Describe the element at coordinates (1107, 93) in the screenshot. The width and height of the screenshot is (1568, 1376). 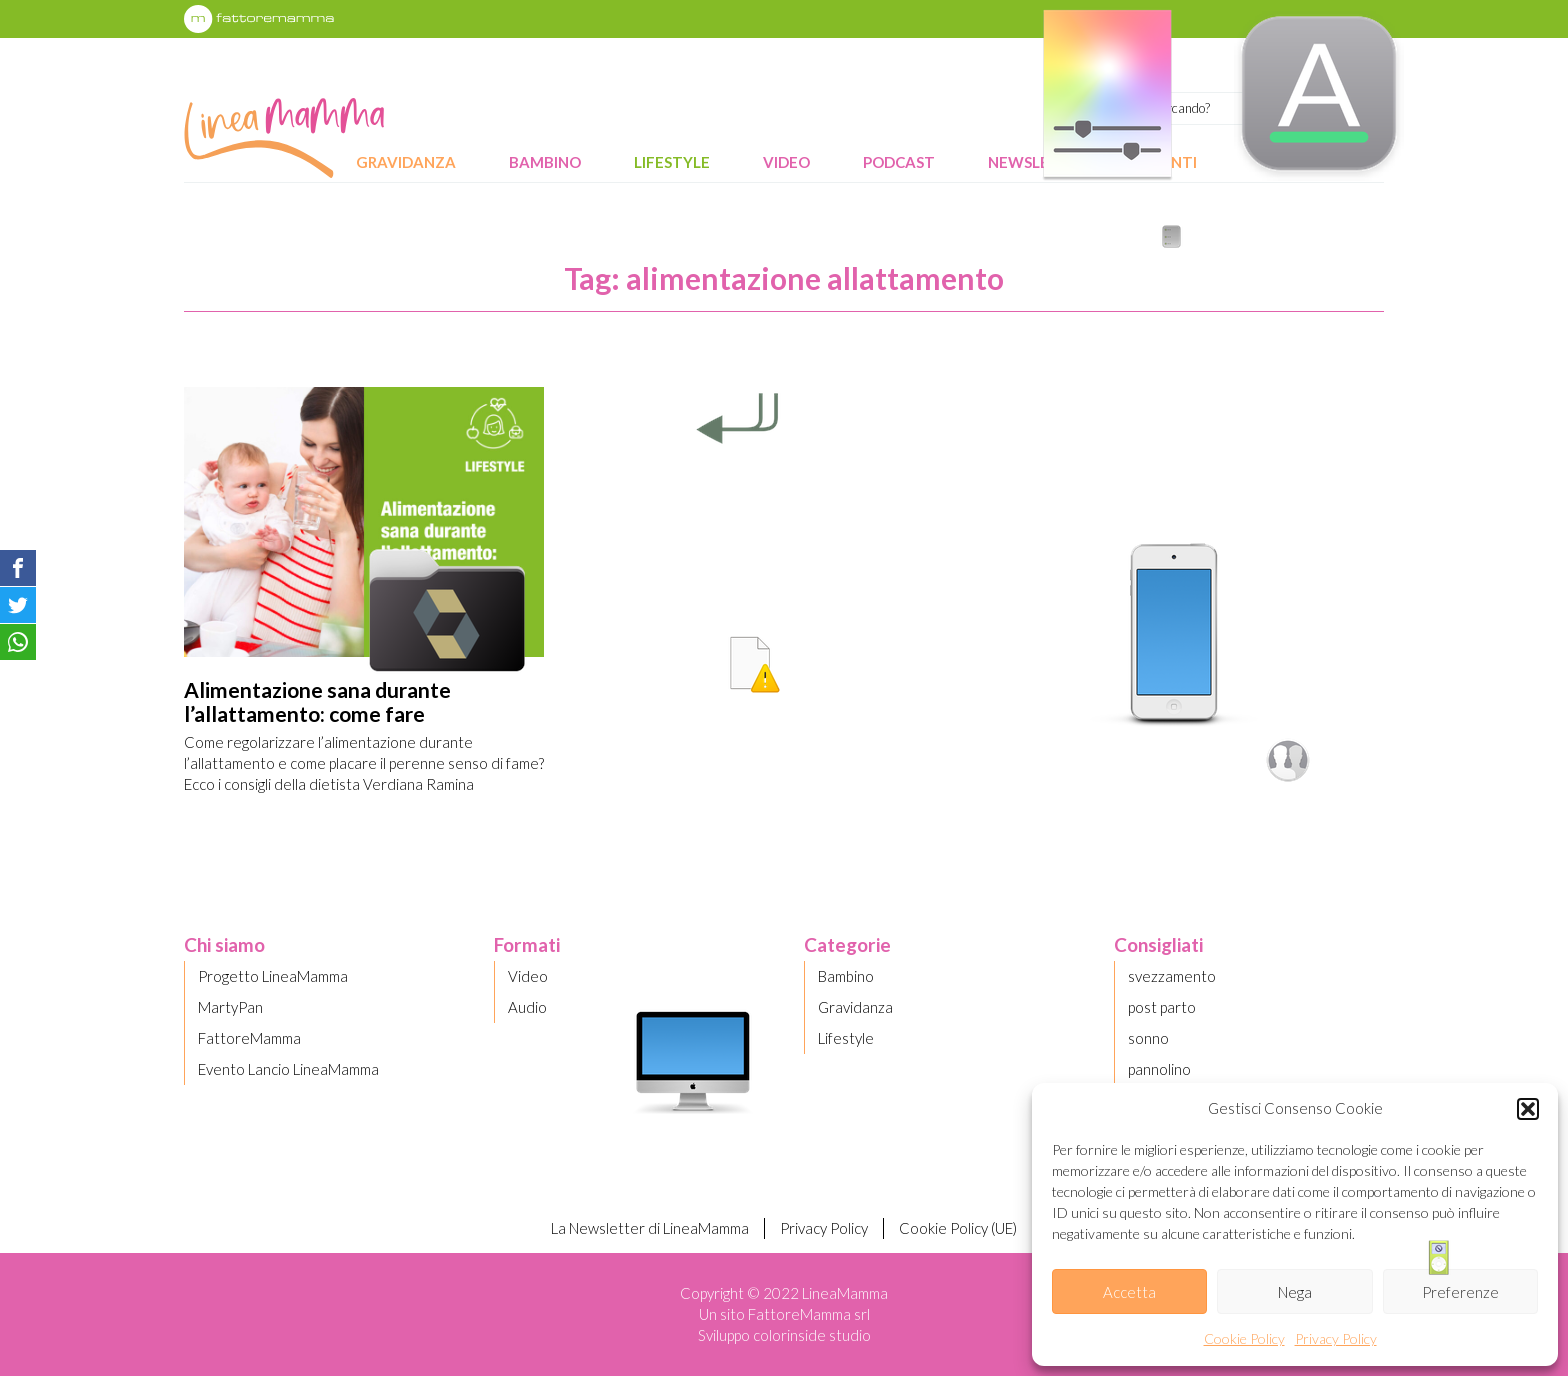
I see `adjust color preset or gradient settings` at that location.